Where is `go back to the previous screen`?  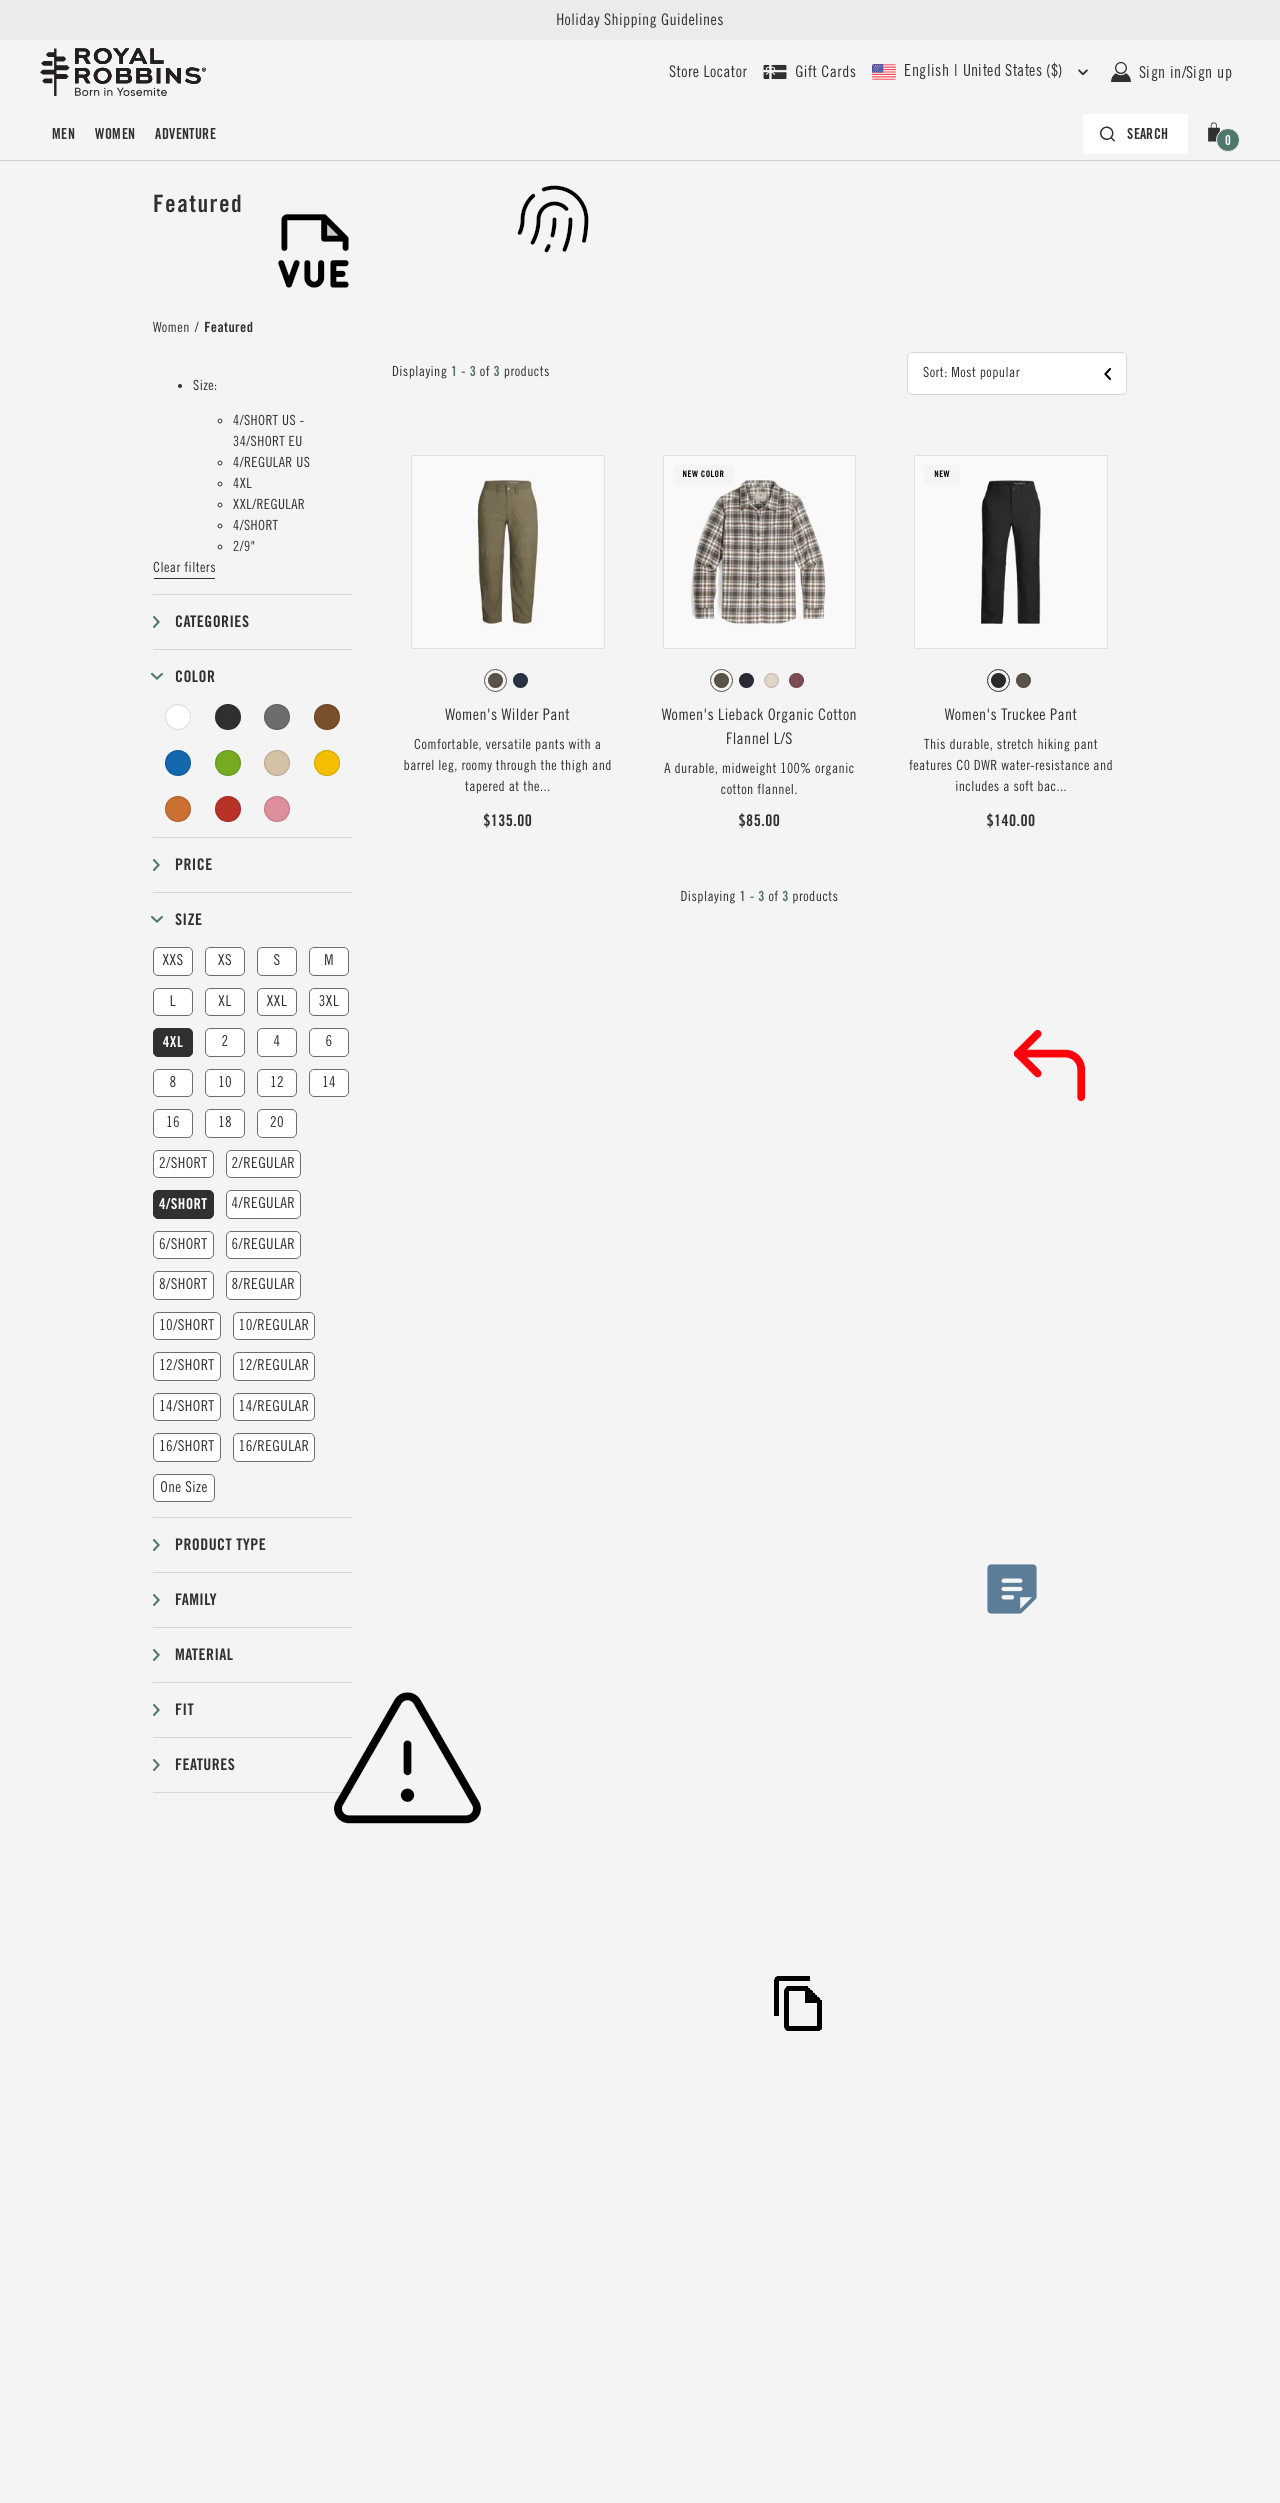
go back to the previous screen is located at coordinates (1049, 1065).